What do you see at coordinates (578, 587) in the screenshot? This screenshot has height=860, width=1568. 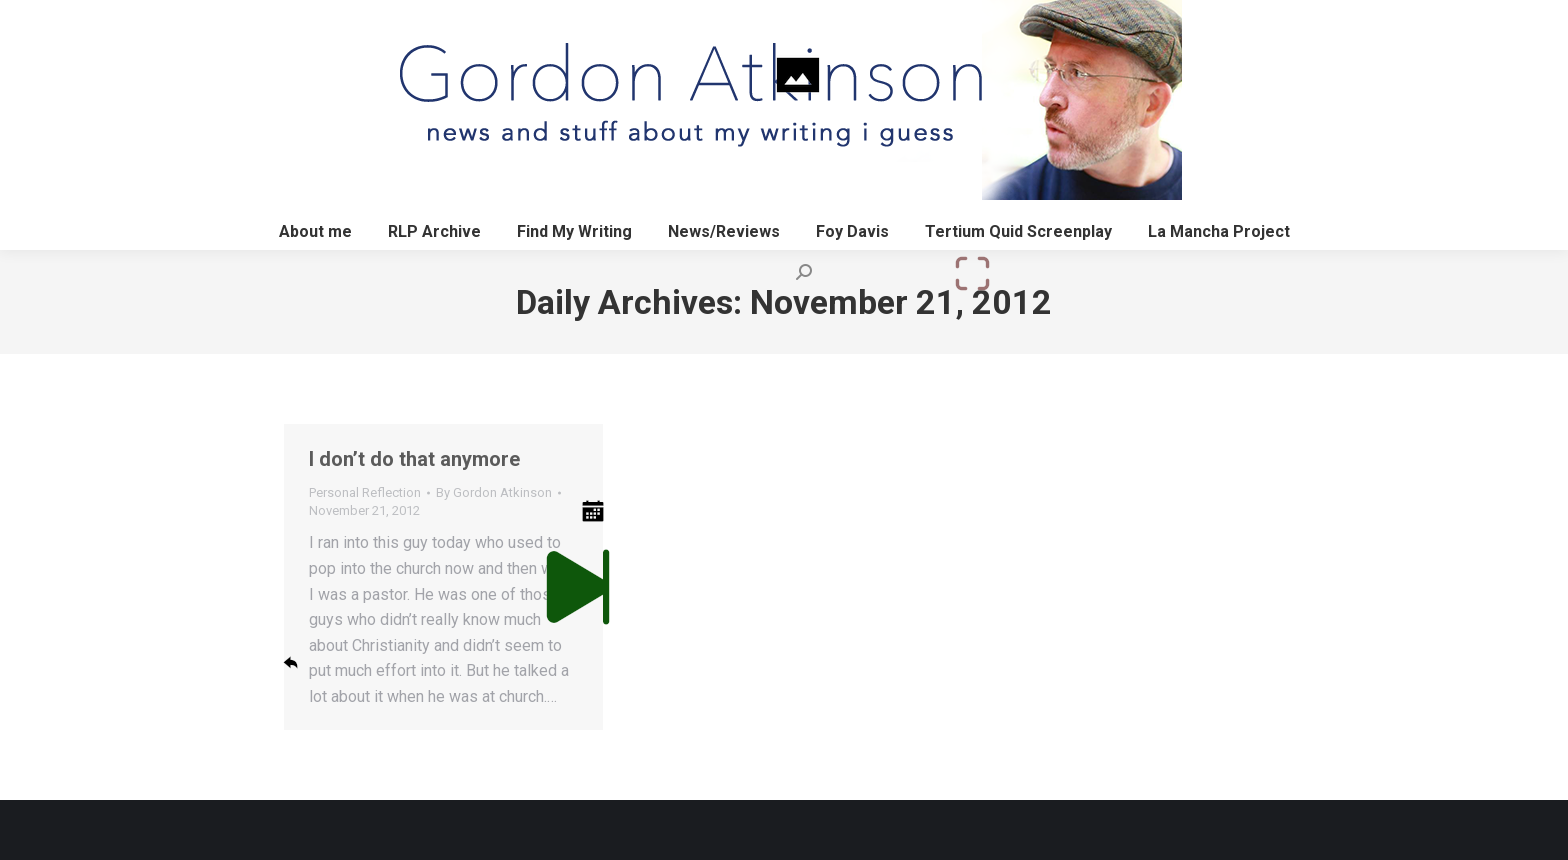 I see `skip to the next track` at bounding box center [578, 587].